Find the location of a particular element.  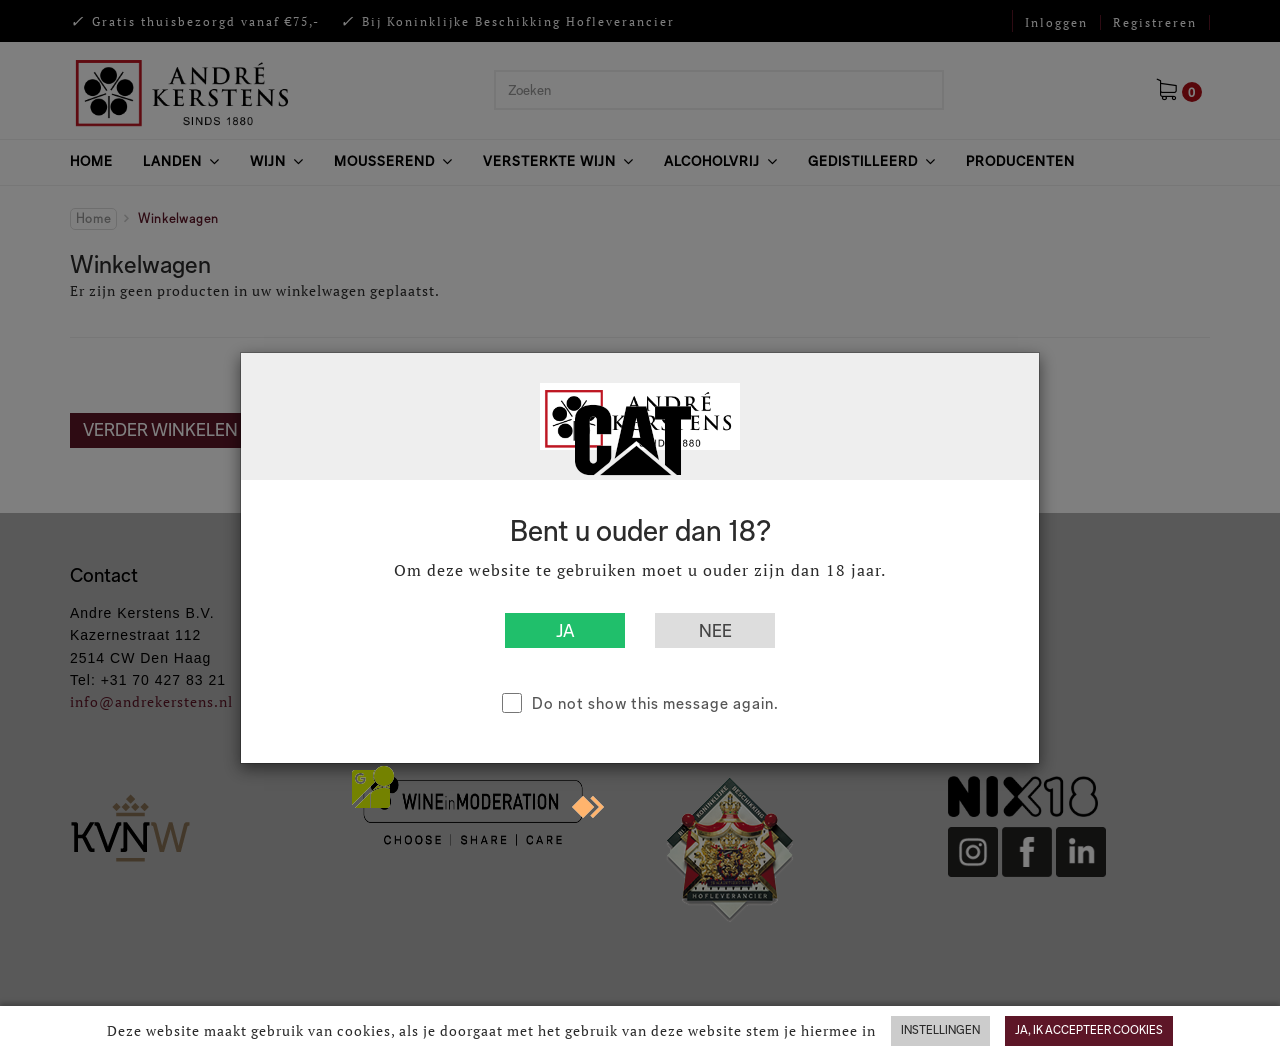

open AnyDesk remote desktop application is located at coordinates (588, 807).